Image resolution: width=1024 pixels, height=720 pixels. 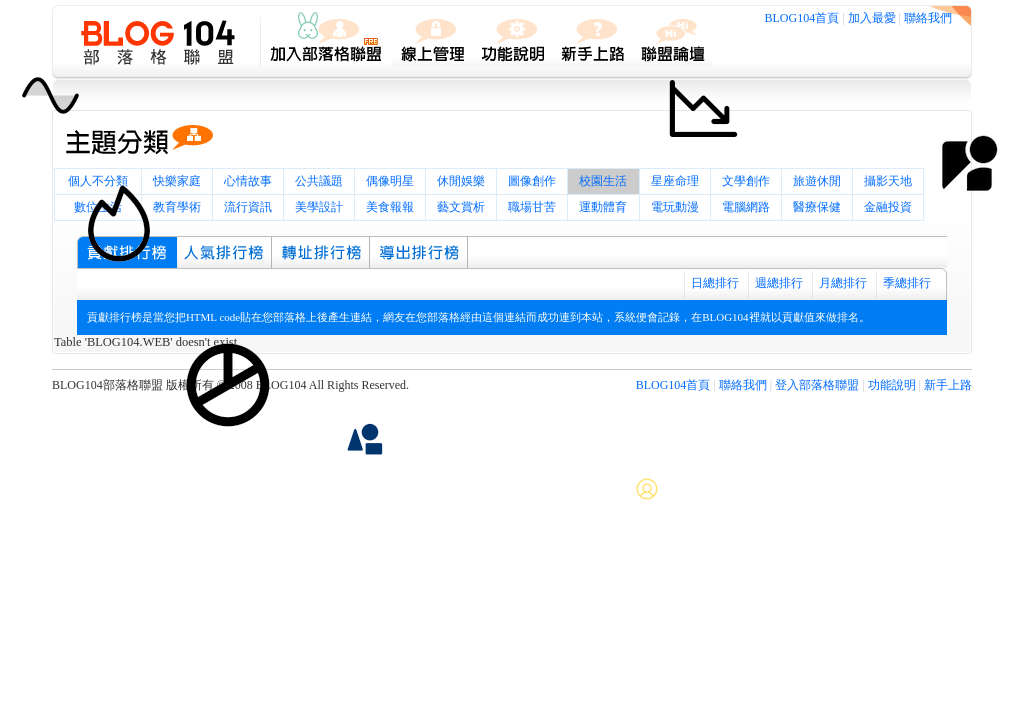 What do you see at coordinates (308, 26) in the screenshot?
I see `access pet or animal-related features` at bounding box center [308, 26].